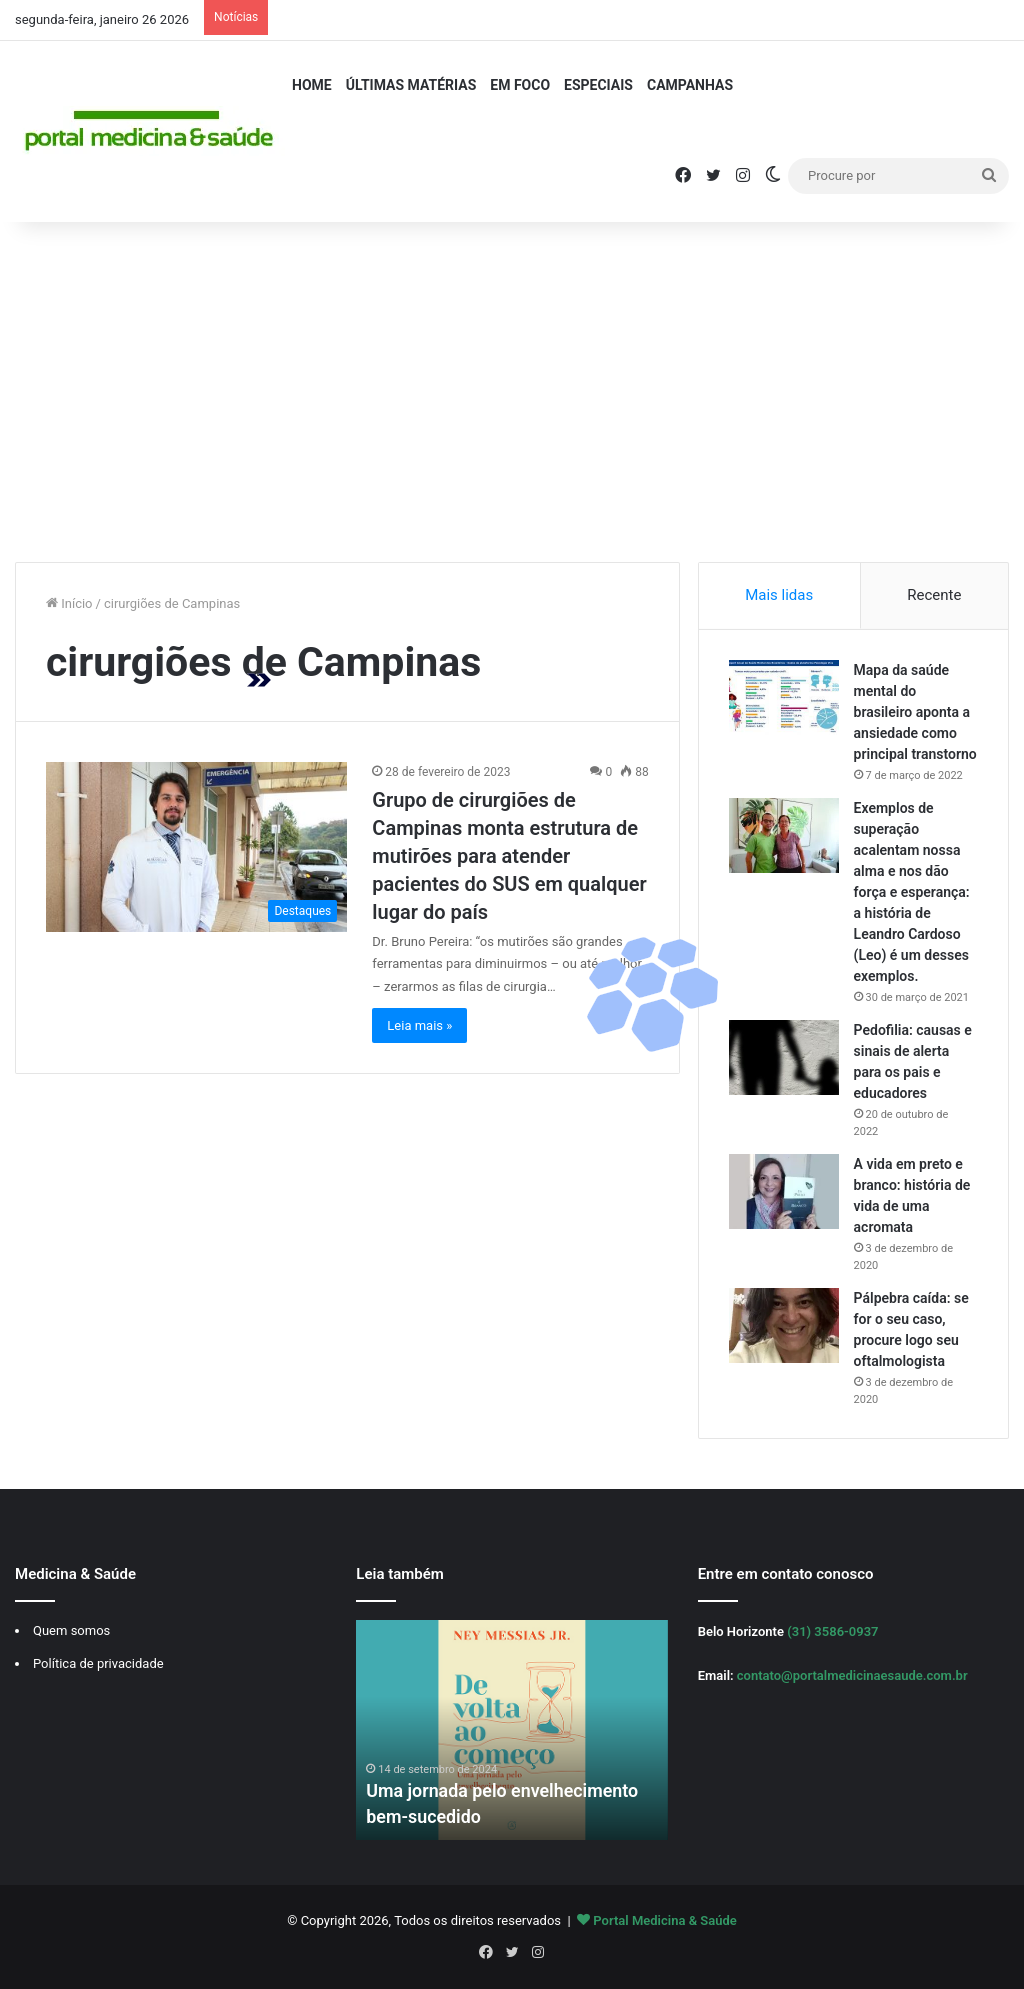  What do you see at coordinates (652, 994) in the screenshot?
I see `H3 geospatial indexing system logo` at bounding box center [652, 994].